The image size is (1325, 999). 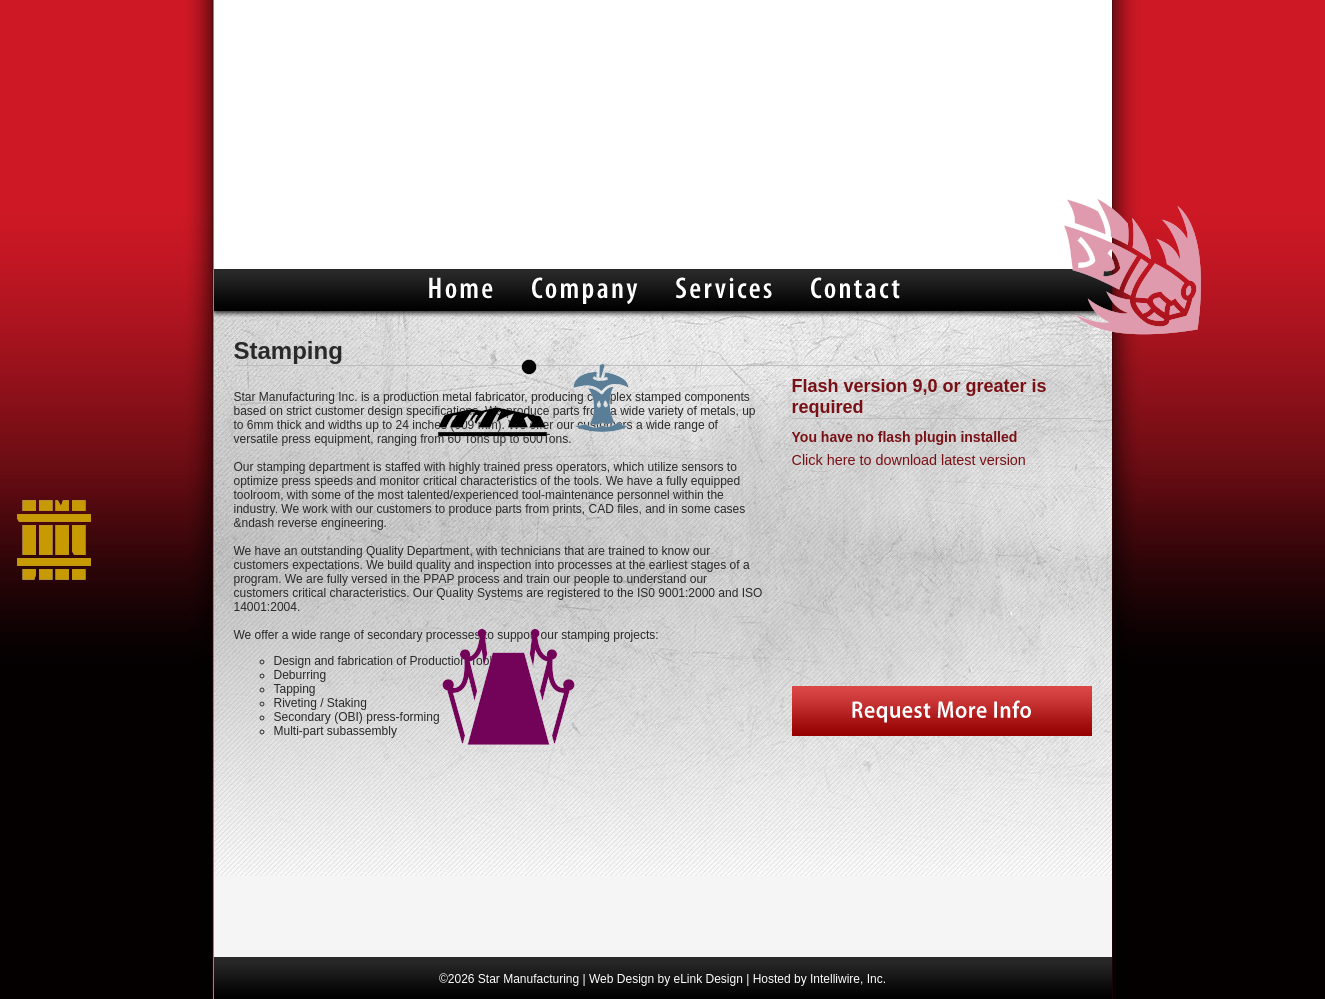 I want to click on wood or lumber resources in inventory, so click(x=54, y=540).